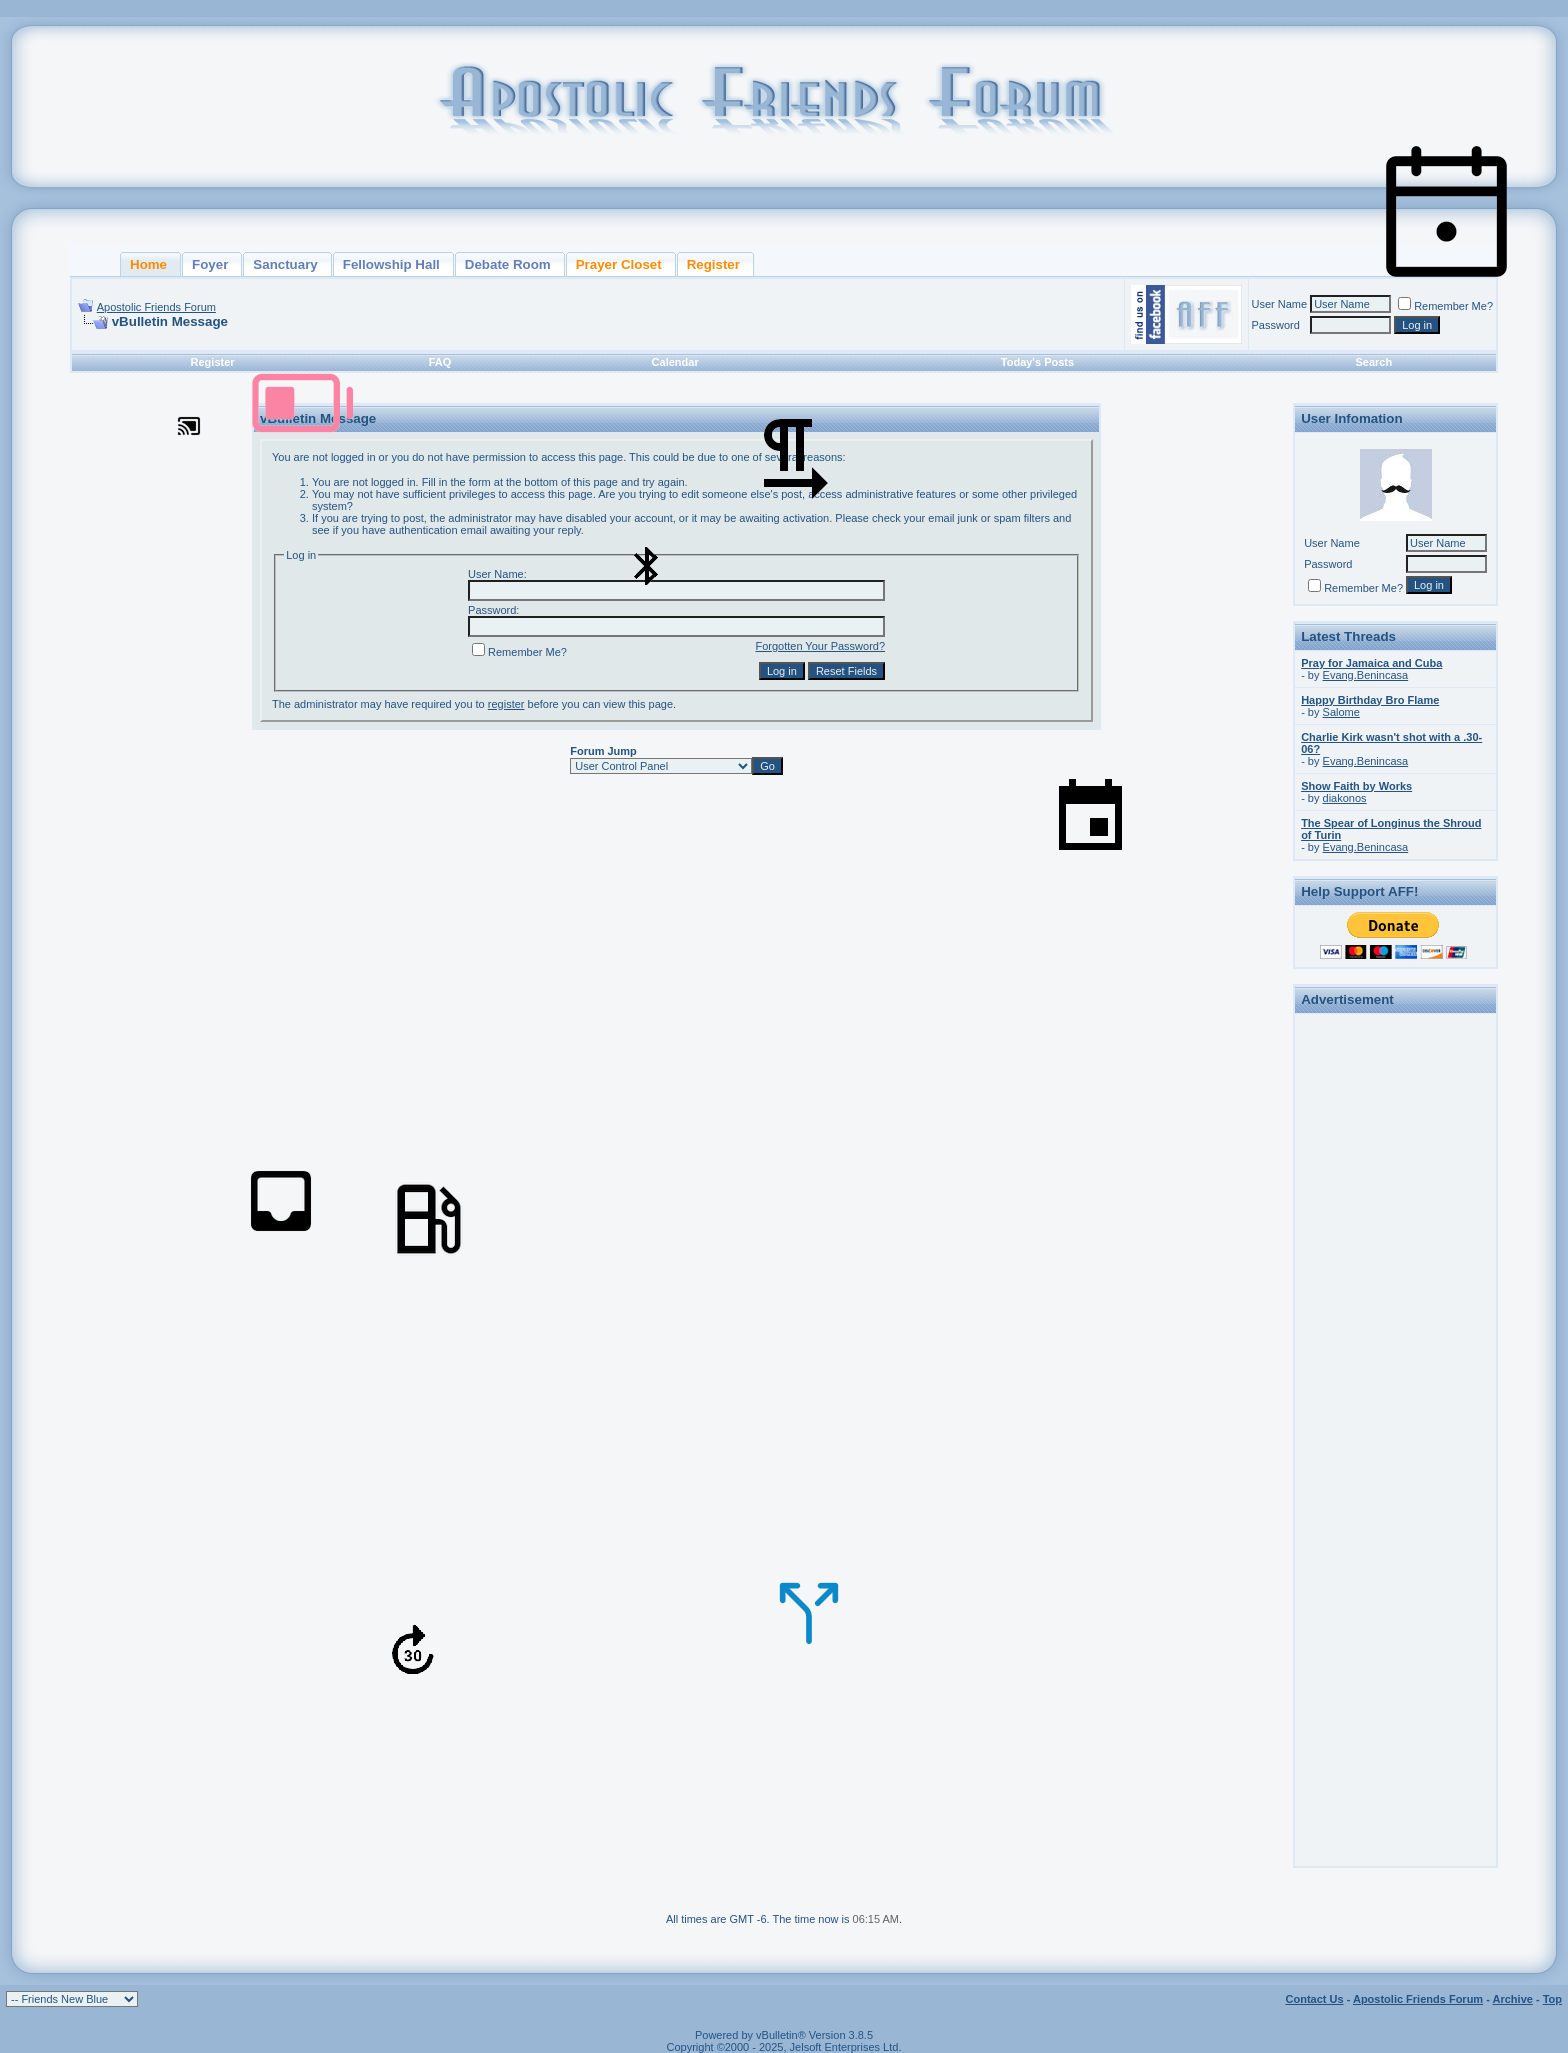 The image size is (1568, 2053). Describe the element at coordinates (1446, 216) in the screenshot. I see `indicates a calendar event or reminder` at that location.